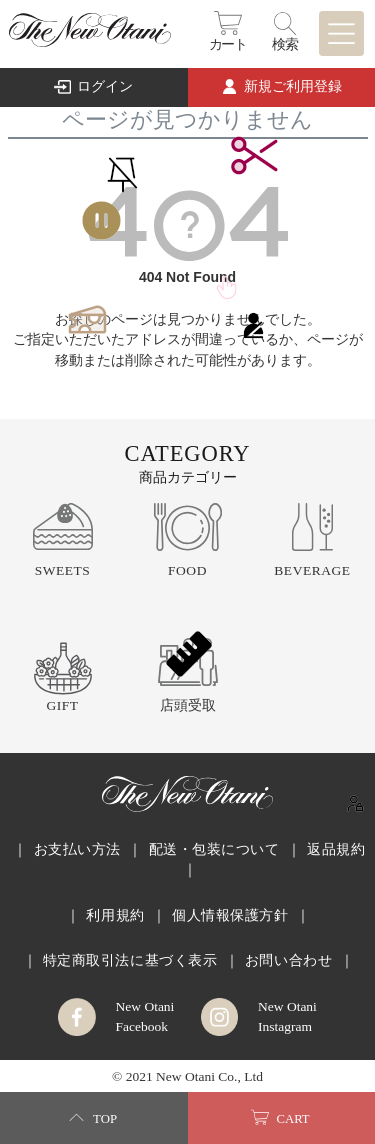 The width and height of the screenshot is (375, 1144). What do you see at coordinates (253, 155) in the screenshot?
I see `cut selected content` at bounding box center [253, 155].